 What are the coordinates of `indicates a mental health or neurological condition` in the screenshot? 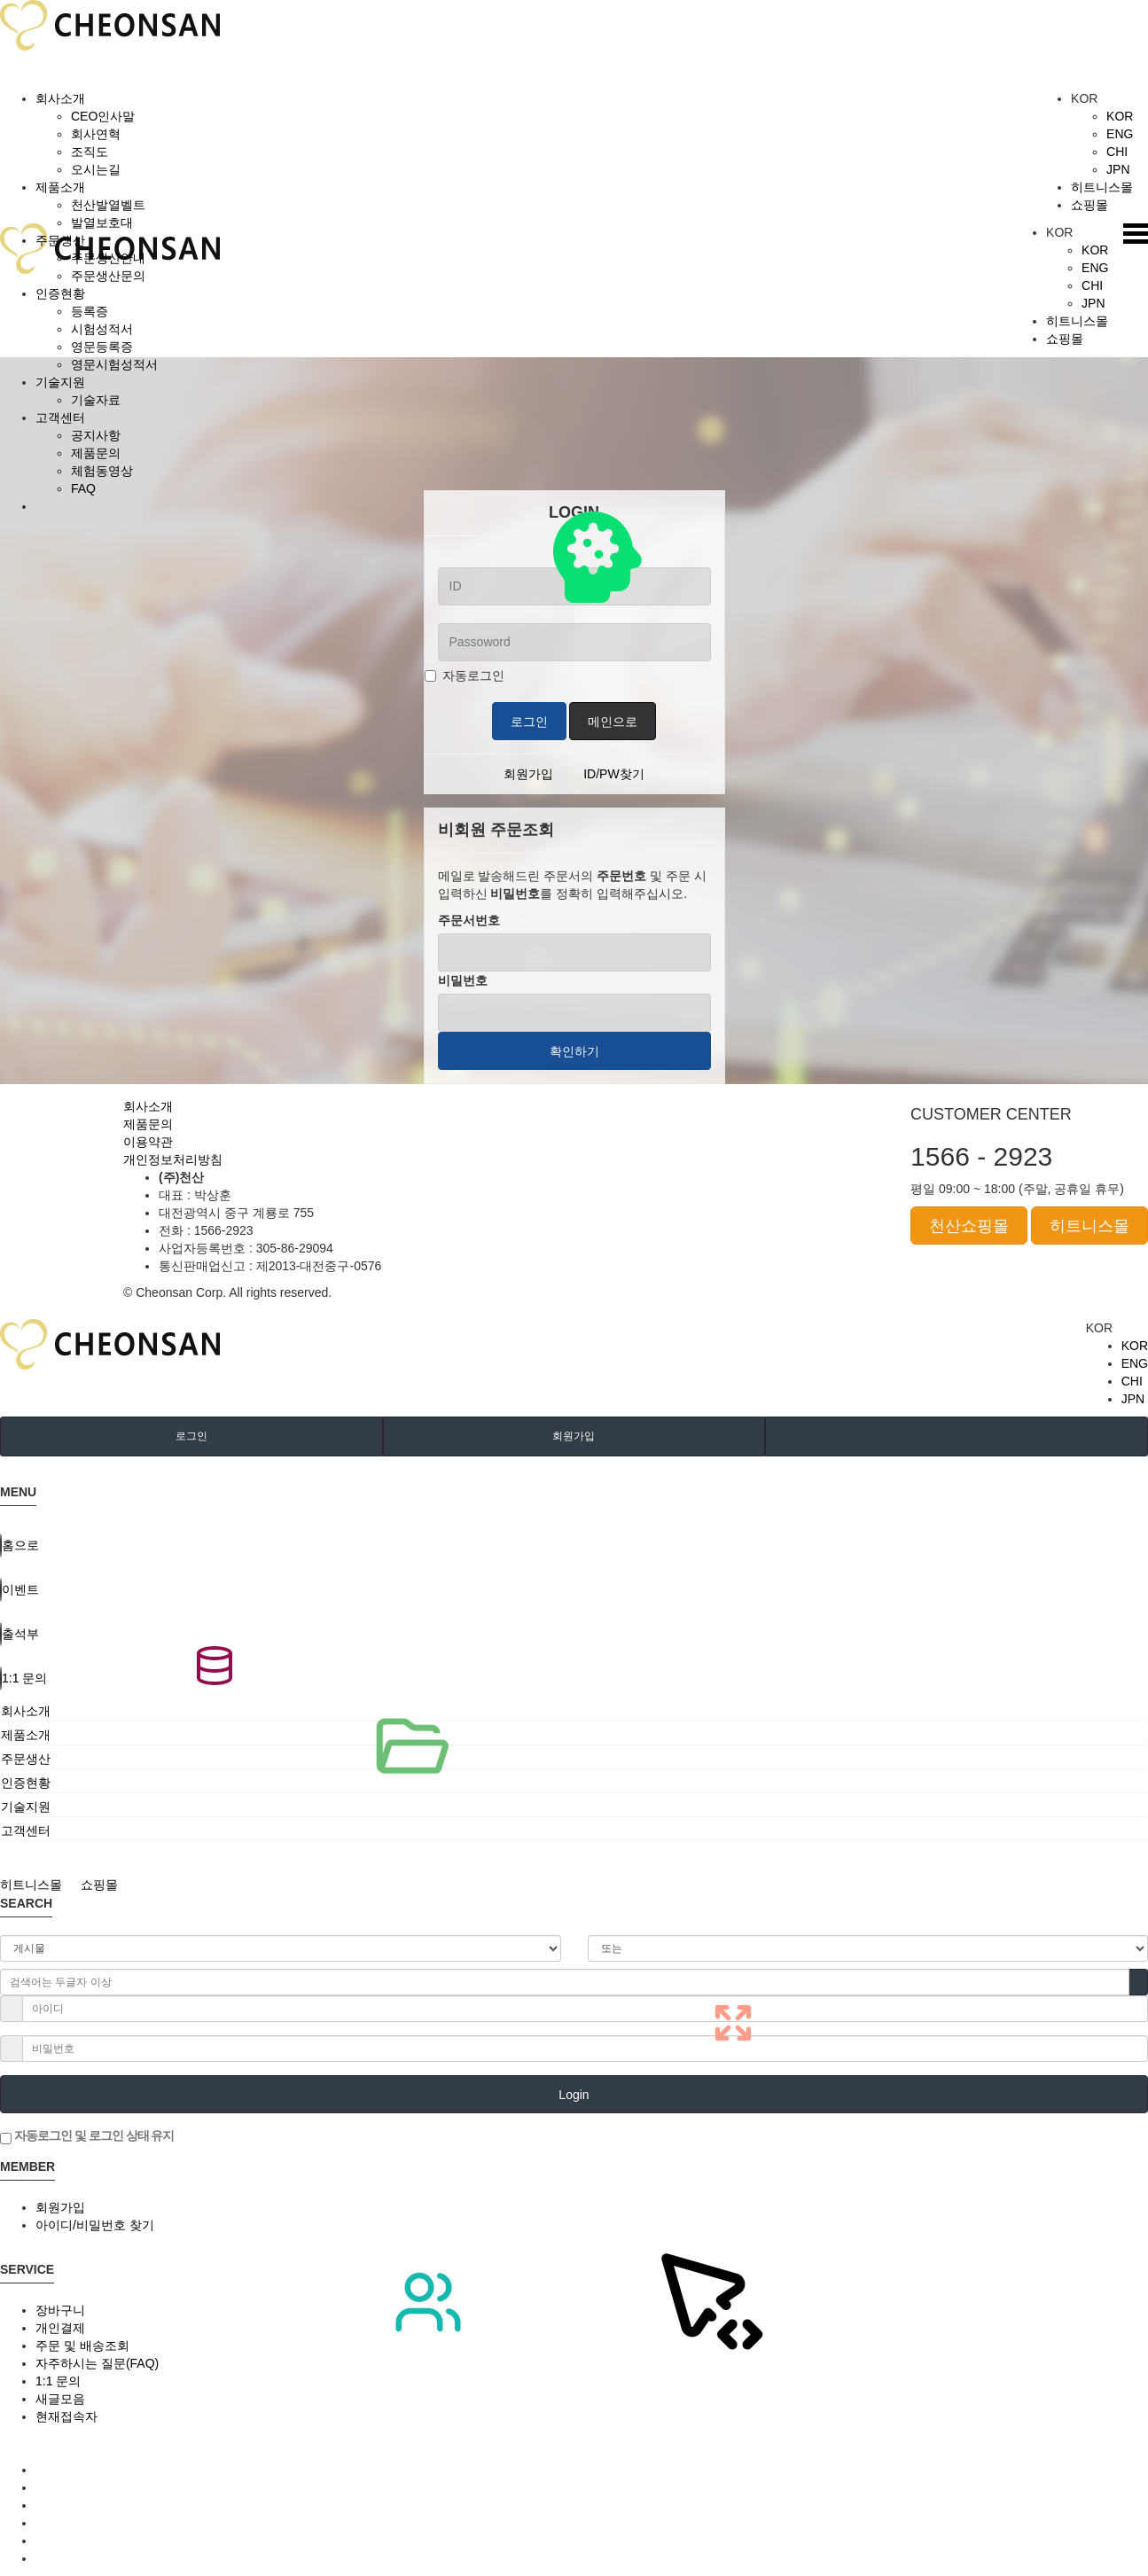 It's located at (598, 557).